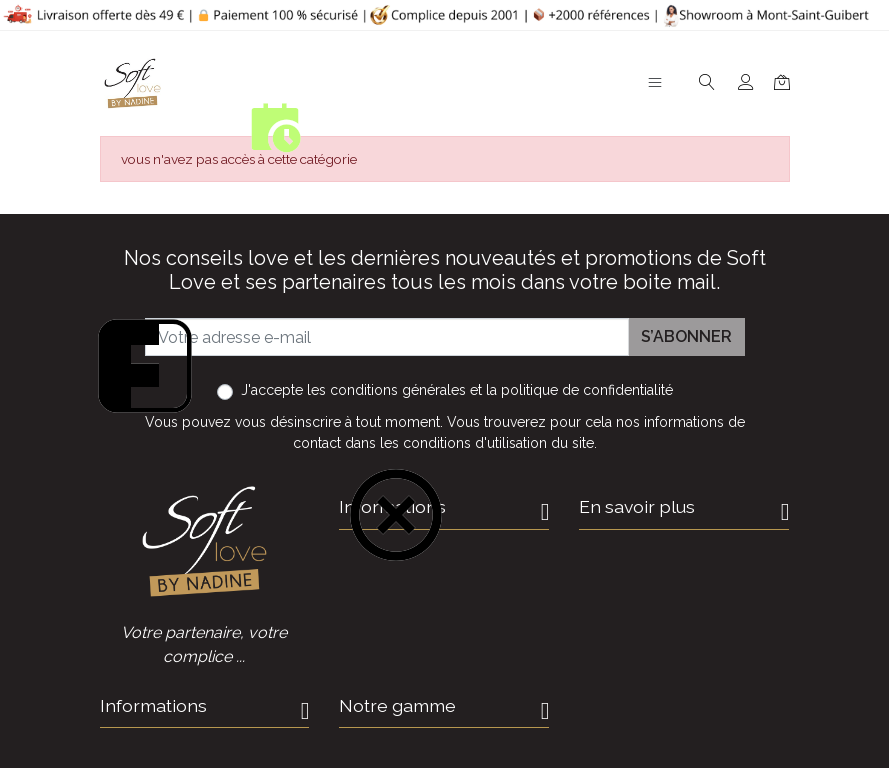  Describe the element at coordinates (145, 366) in the screenshot. I see `open the Friendica app` at that location.